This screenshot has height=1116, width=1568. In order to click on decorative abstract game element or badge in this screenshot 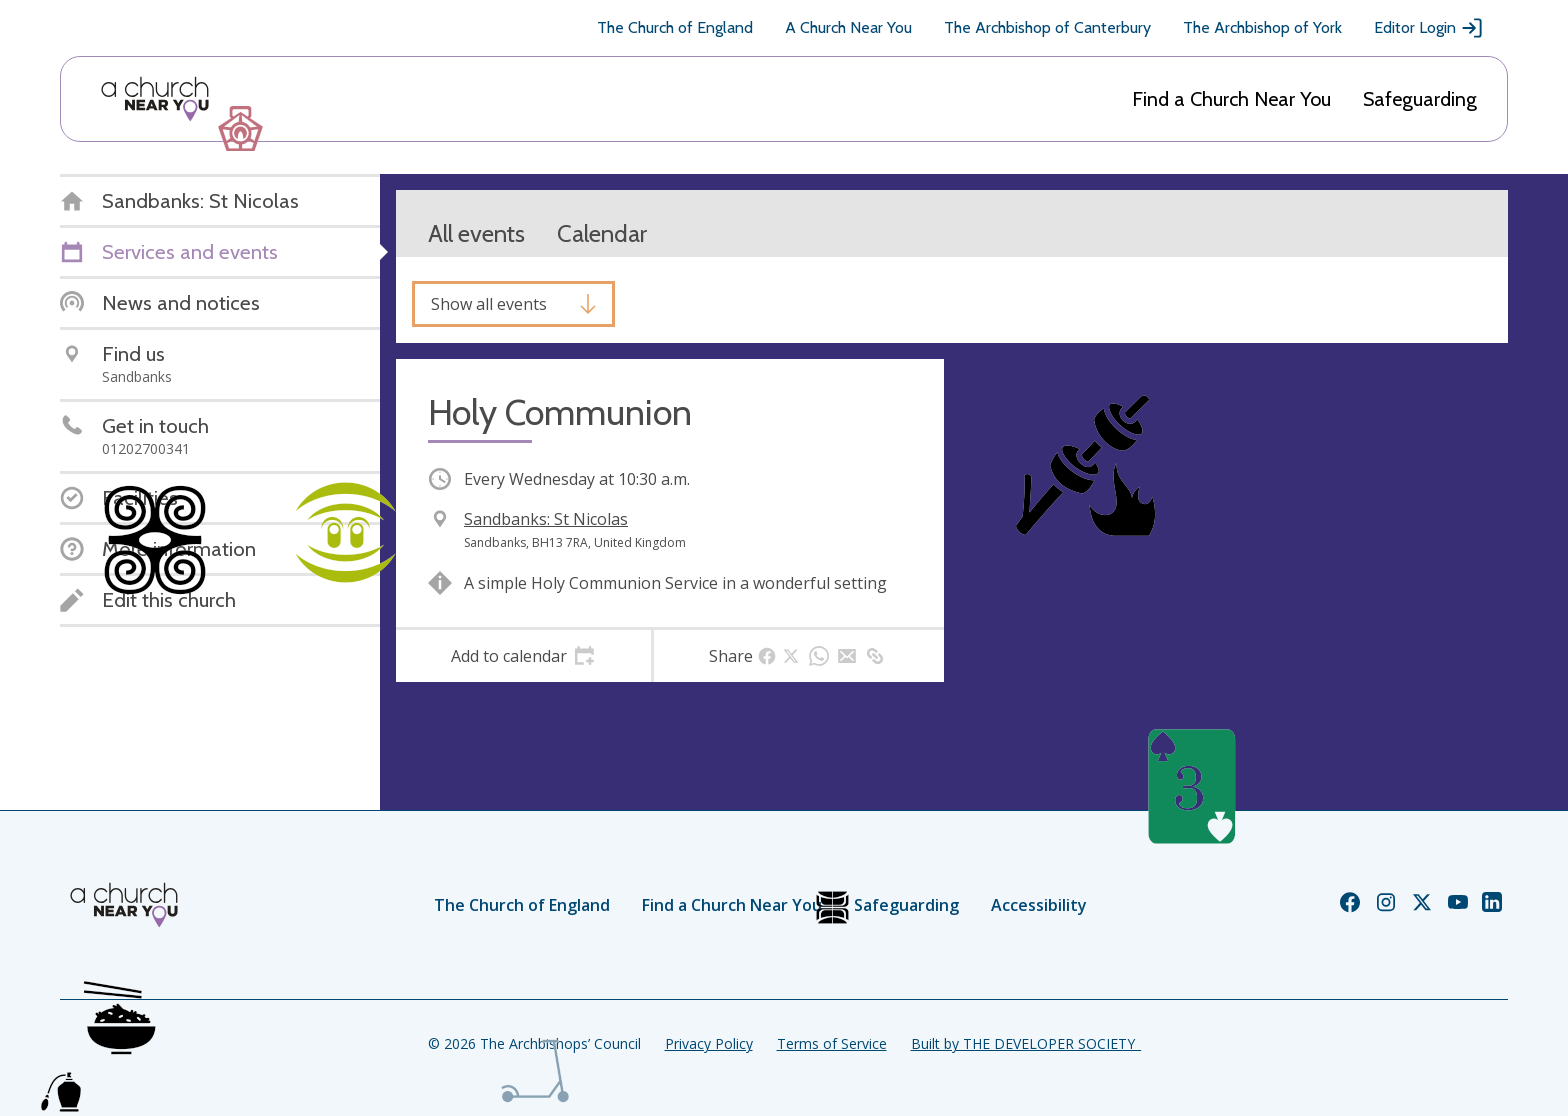, I will do `click(832, 907)`.